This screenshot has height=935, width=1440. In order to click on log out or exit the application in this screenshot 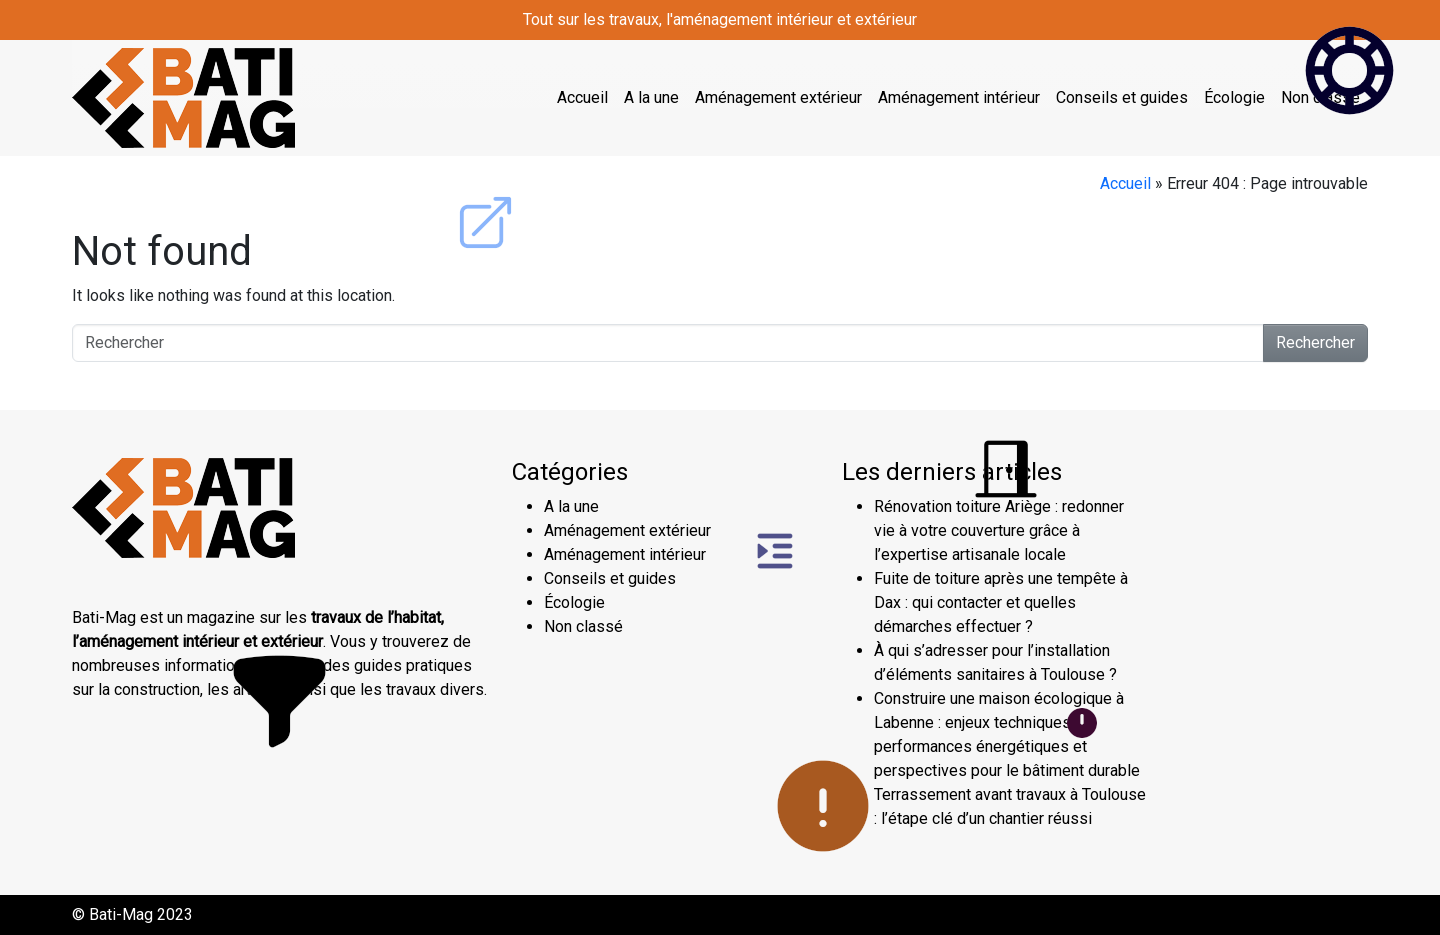, I will do `click(1006, 469)`.